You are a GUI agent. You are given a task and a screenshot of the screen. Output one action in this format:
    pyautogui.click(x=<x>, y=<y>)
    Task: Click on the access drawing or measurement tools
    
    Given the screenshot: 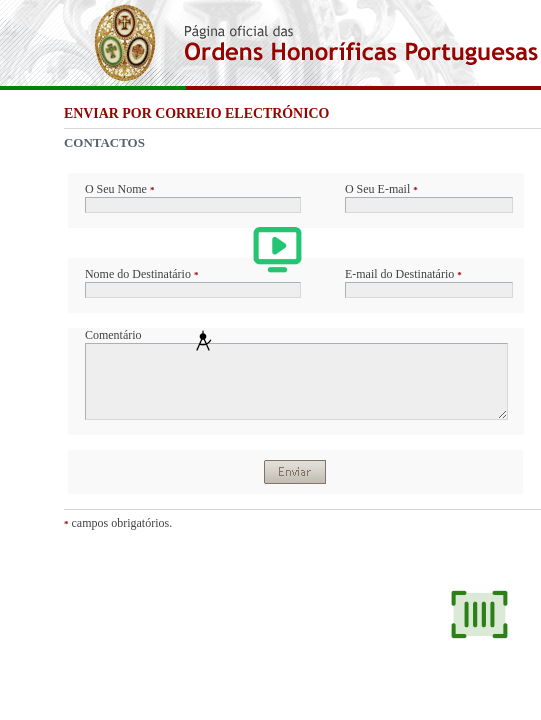 What is the action you would take?
    pyautogui.click(x=203, y=341)
    